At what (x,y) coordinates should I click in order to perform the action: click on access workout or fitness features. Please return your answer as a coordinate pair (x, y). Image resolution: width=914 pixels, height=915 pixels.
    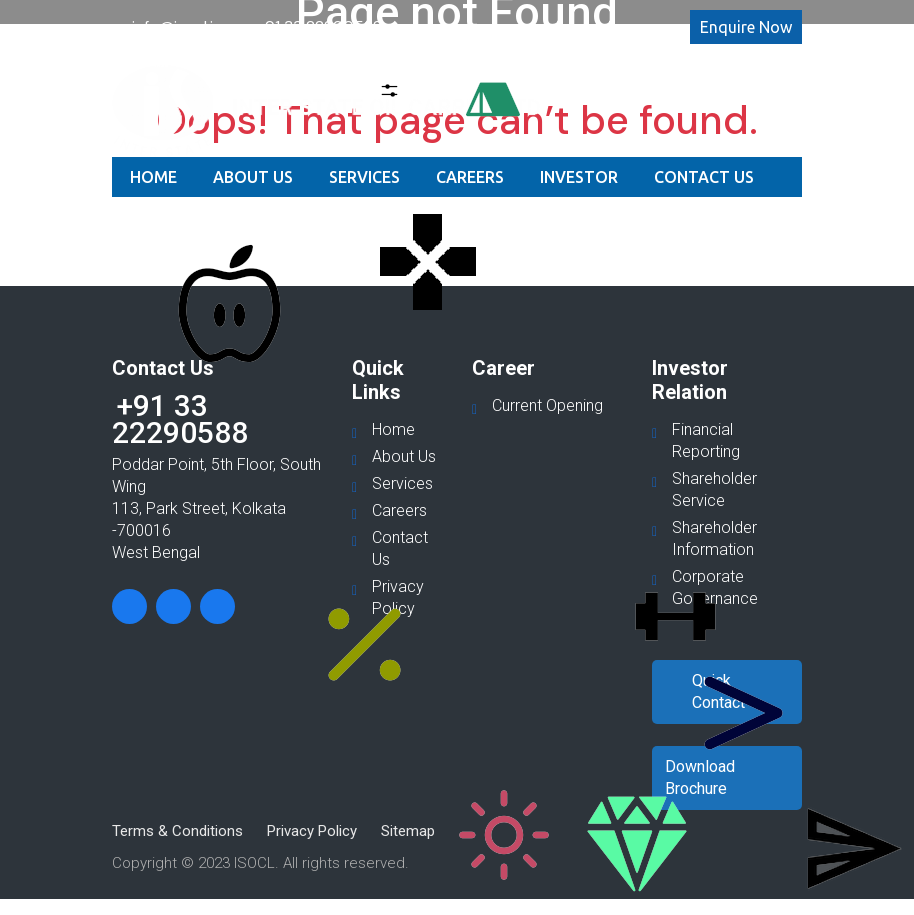
    Looking at the image, I should click on (675, 616).